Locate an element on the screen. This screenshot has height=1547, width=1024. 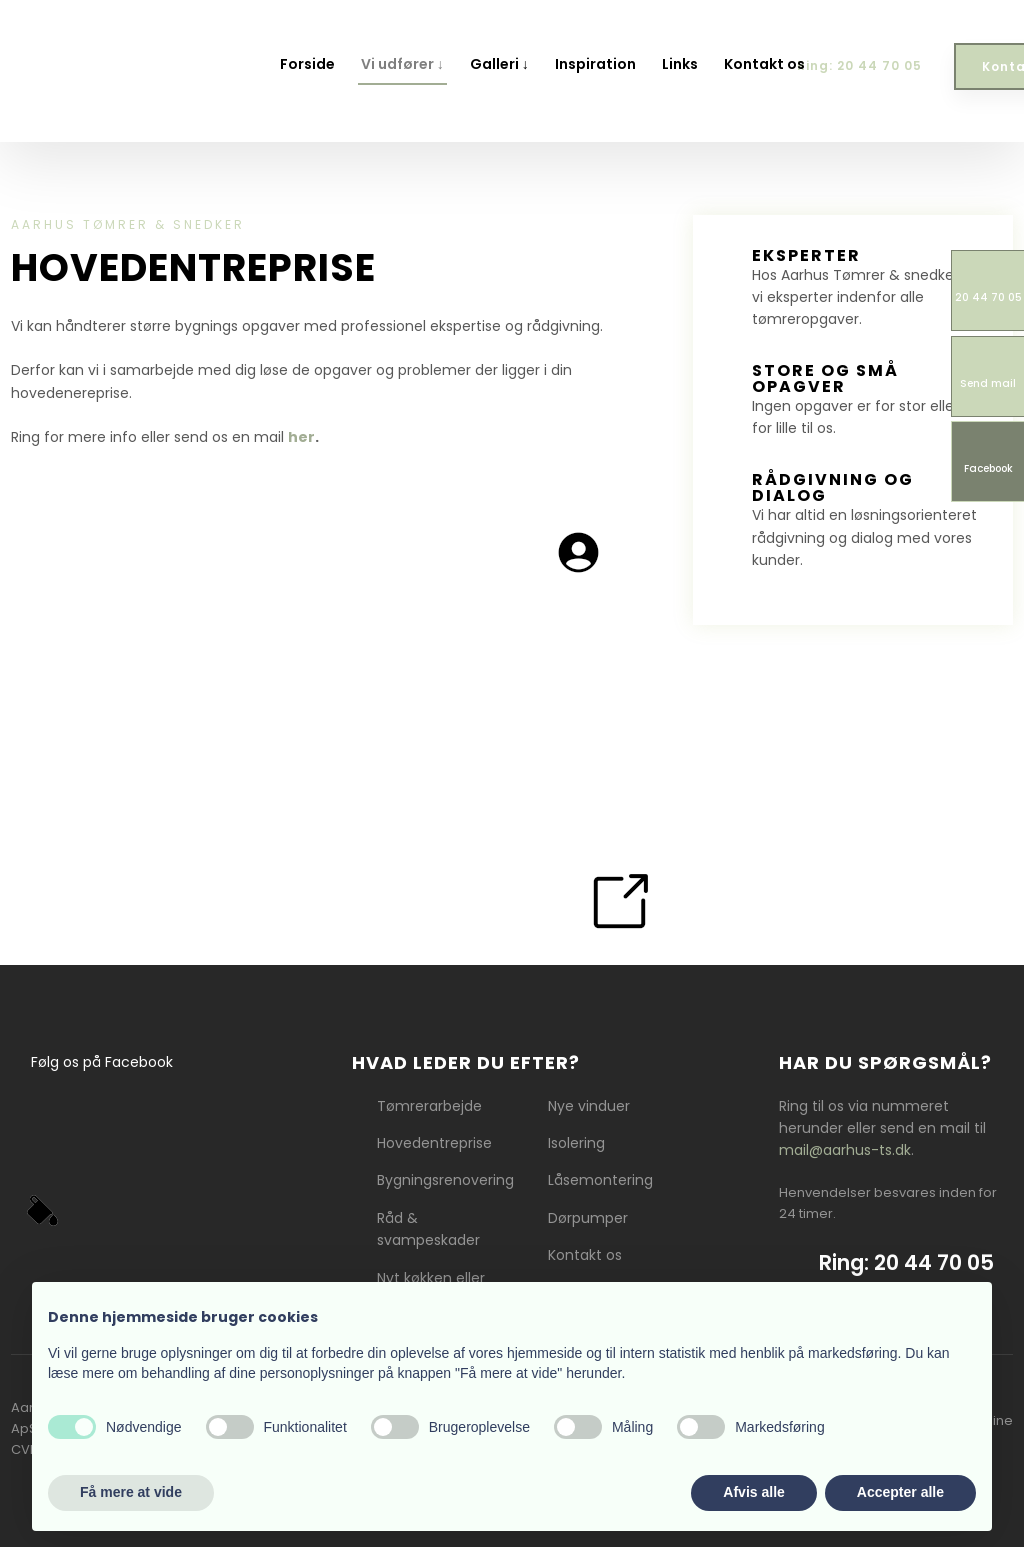
fill an area with color is located at coordinates (42, 1210).